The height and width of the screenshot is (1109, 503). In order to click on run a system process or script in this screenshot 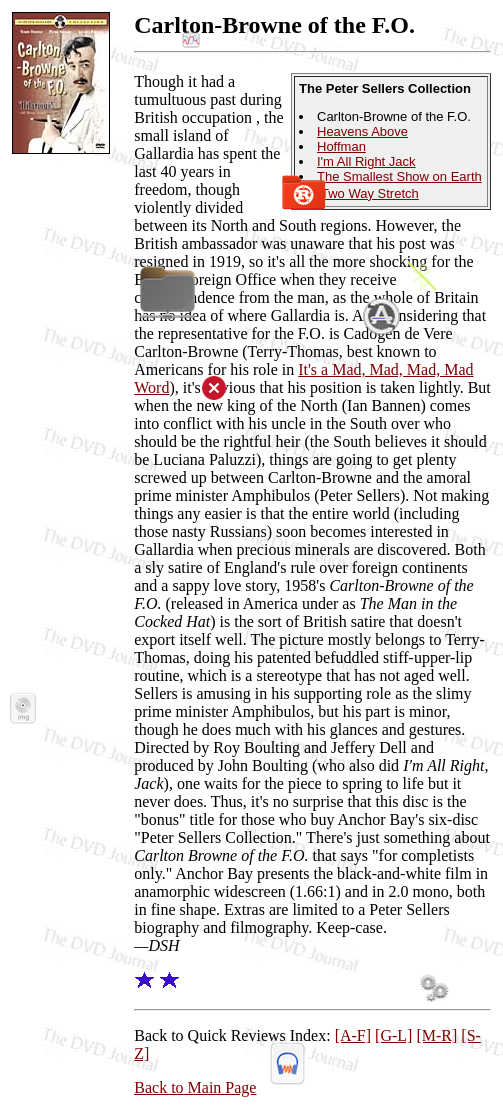, I will do `click(434, 988)`.